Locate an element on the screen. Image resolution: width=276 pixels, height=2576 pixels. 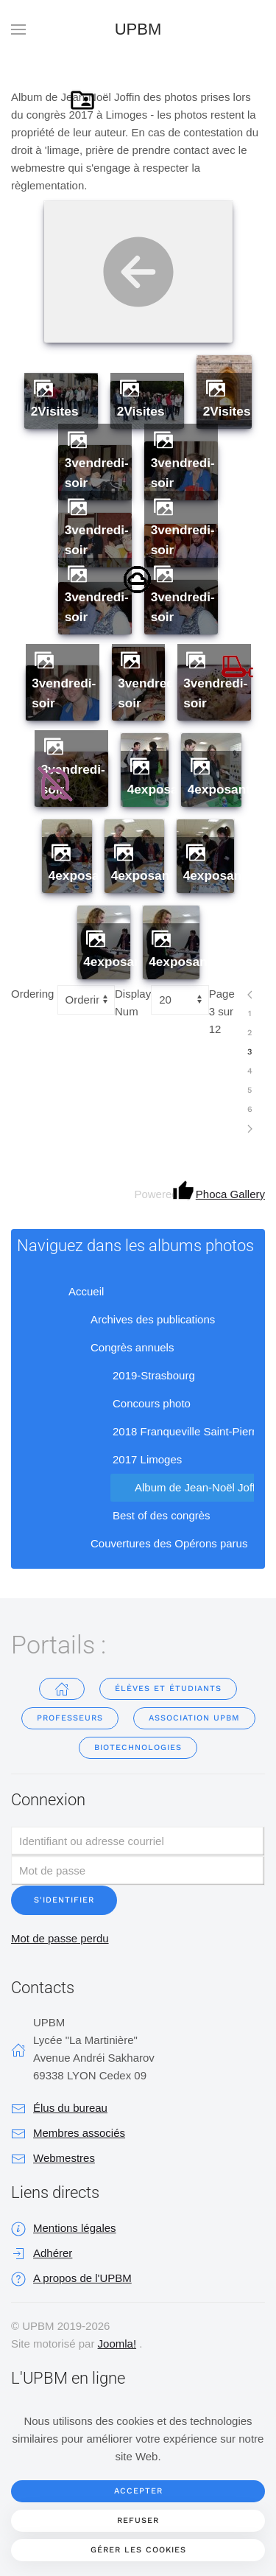
access cloud storage is located at coordinates (137, 579).